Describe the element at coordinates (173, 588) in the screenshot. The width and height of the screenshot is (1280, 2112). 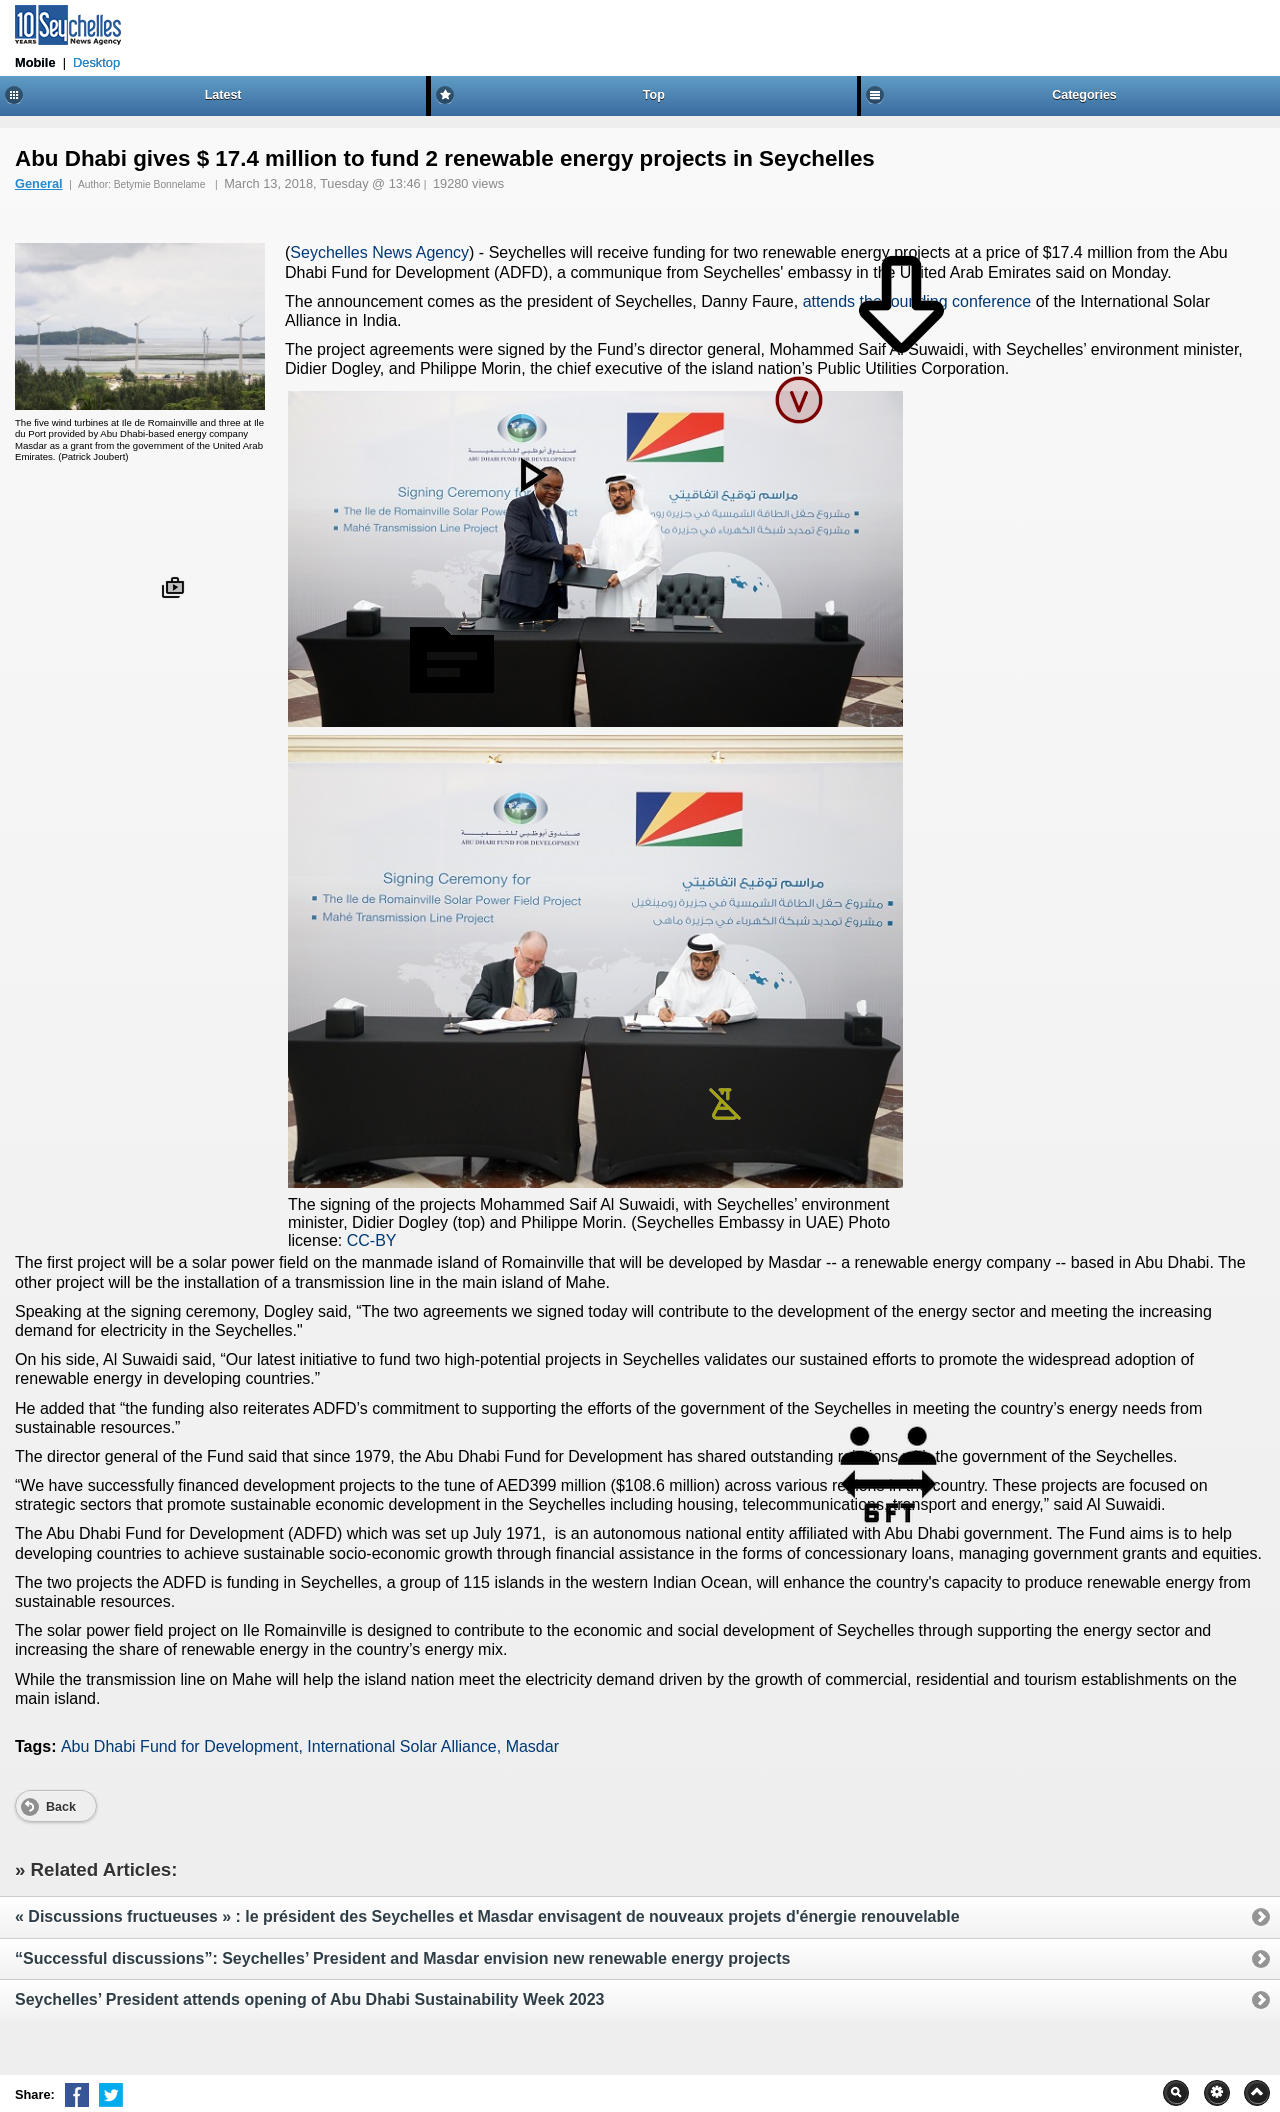
I see `view your google play store purchases` at that location.